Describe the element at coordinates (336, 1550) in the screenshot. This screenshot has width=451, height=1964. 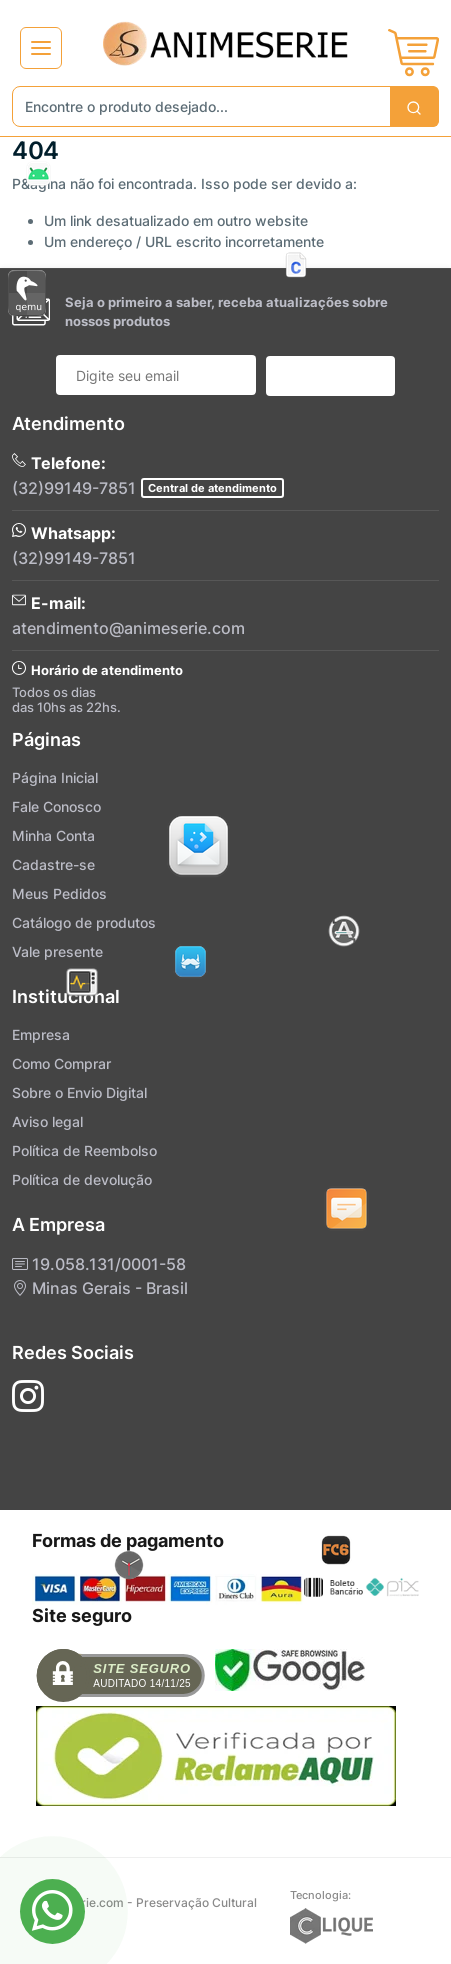
I see `launch Far Cry 6 game` at that location.